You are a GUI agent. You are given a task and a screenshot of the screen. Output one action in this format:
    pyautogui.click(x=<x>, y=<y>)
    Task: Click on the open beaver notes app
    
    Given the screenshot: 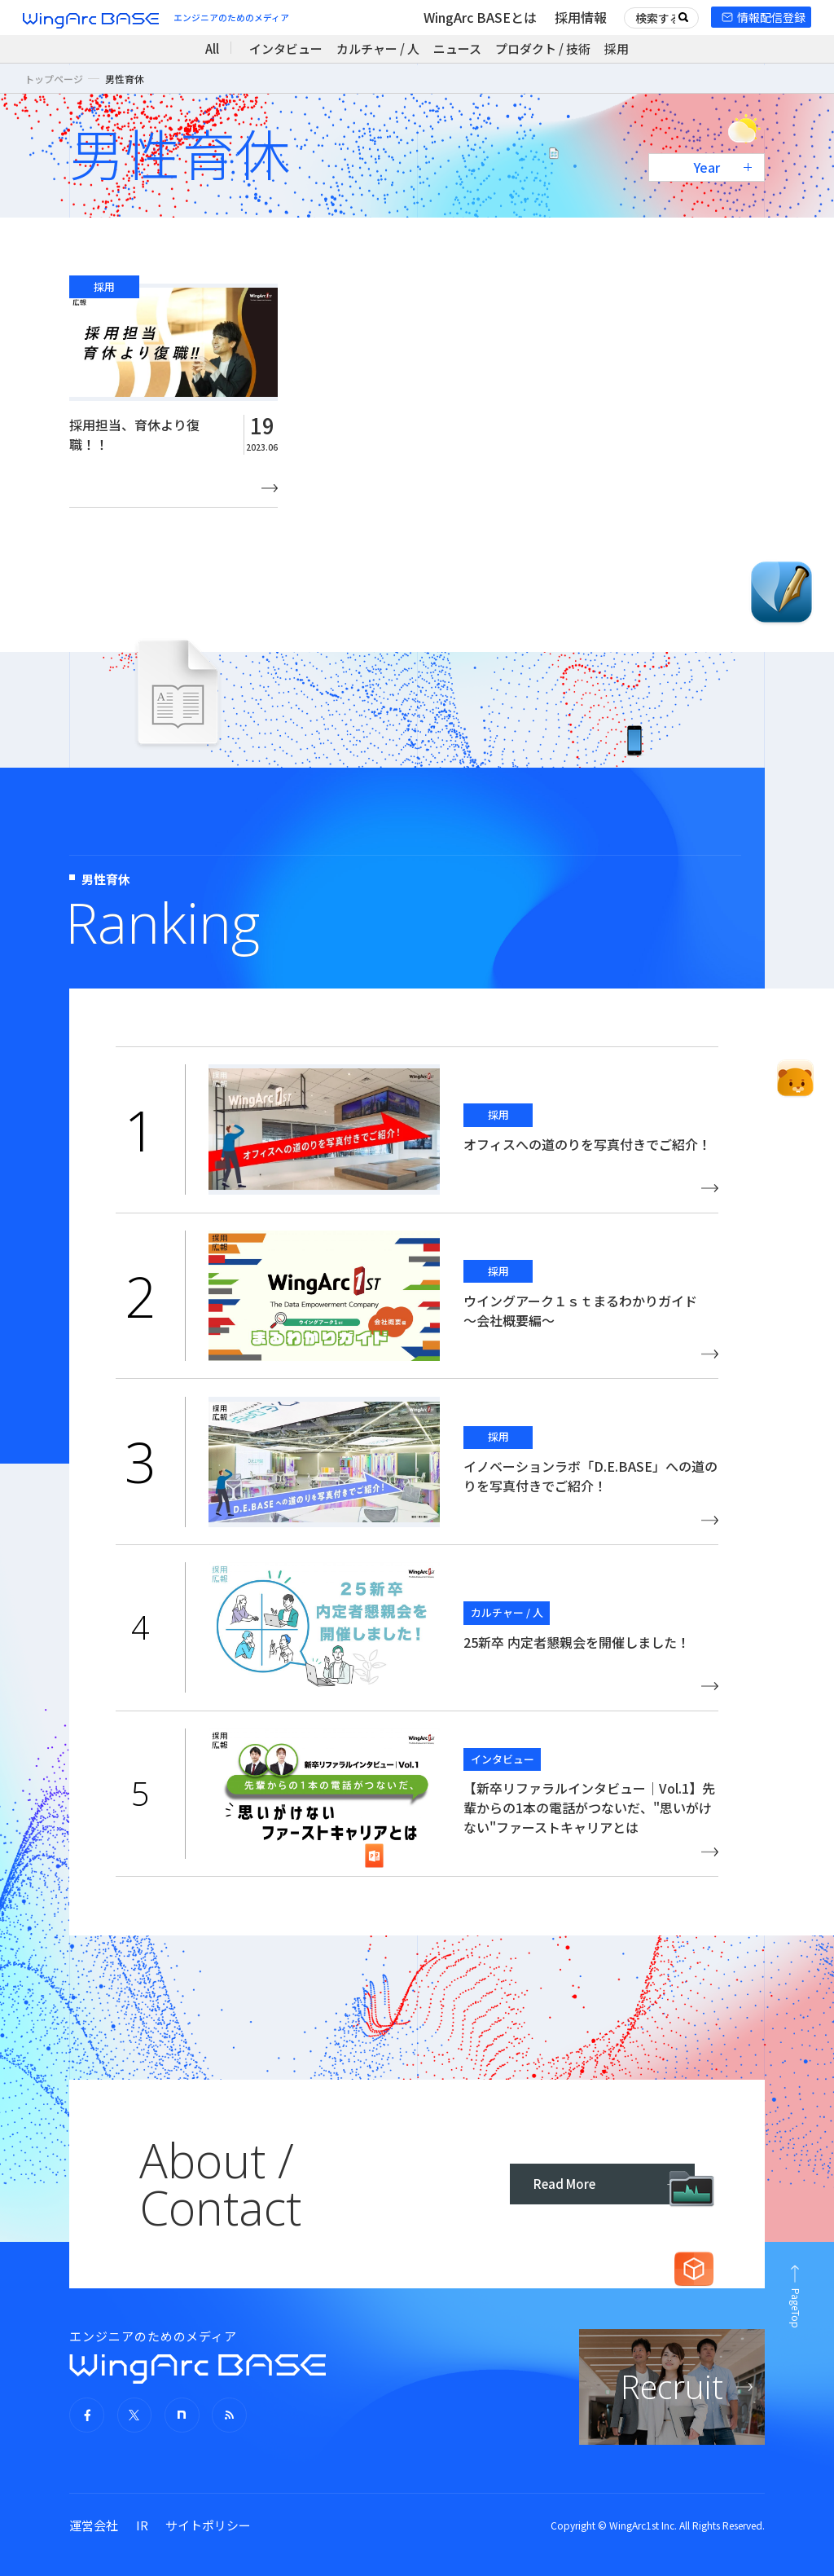 What is the action you would take?
    pyautogui.click(x=795, y=1077)
    